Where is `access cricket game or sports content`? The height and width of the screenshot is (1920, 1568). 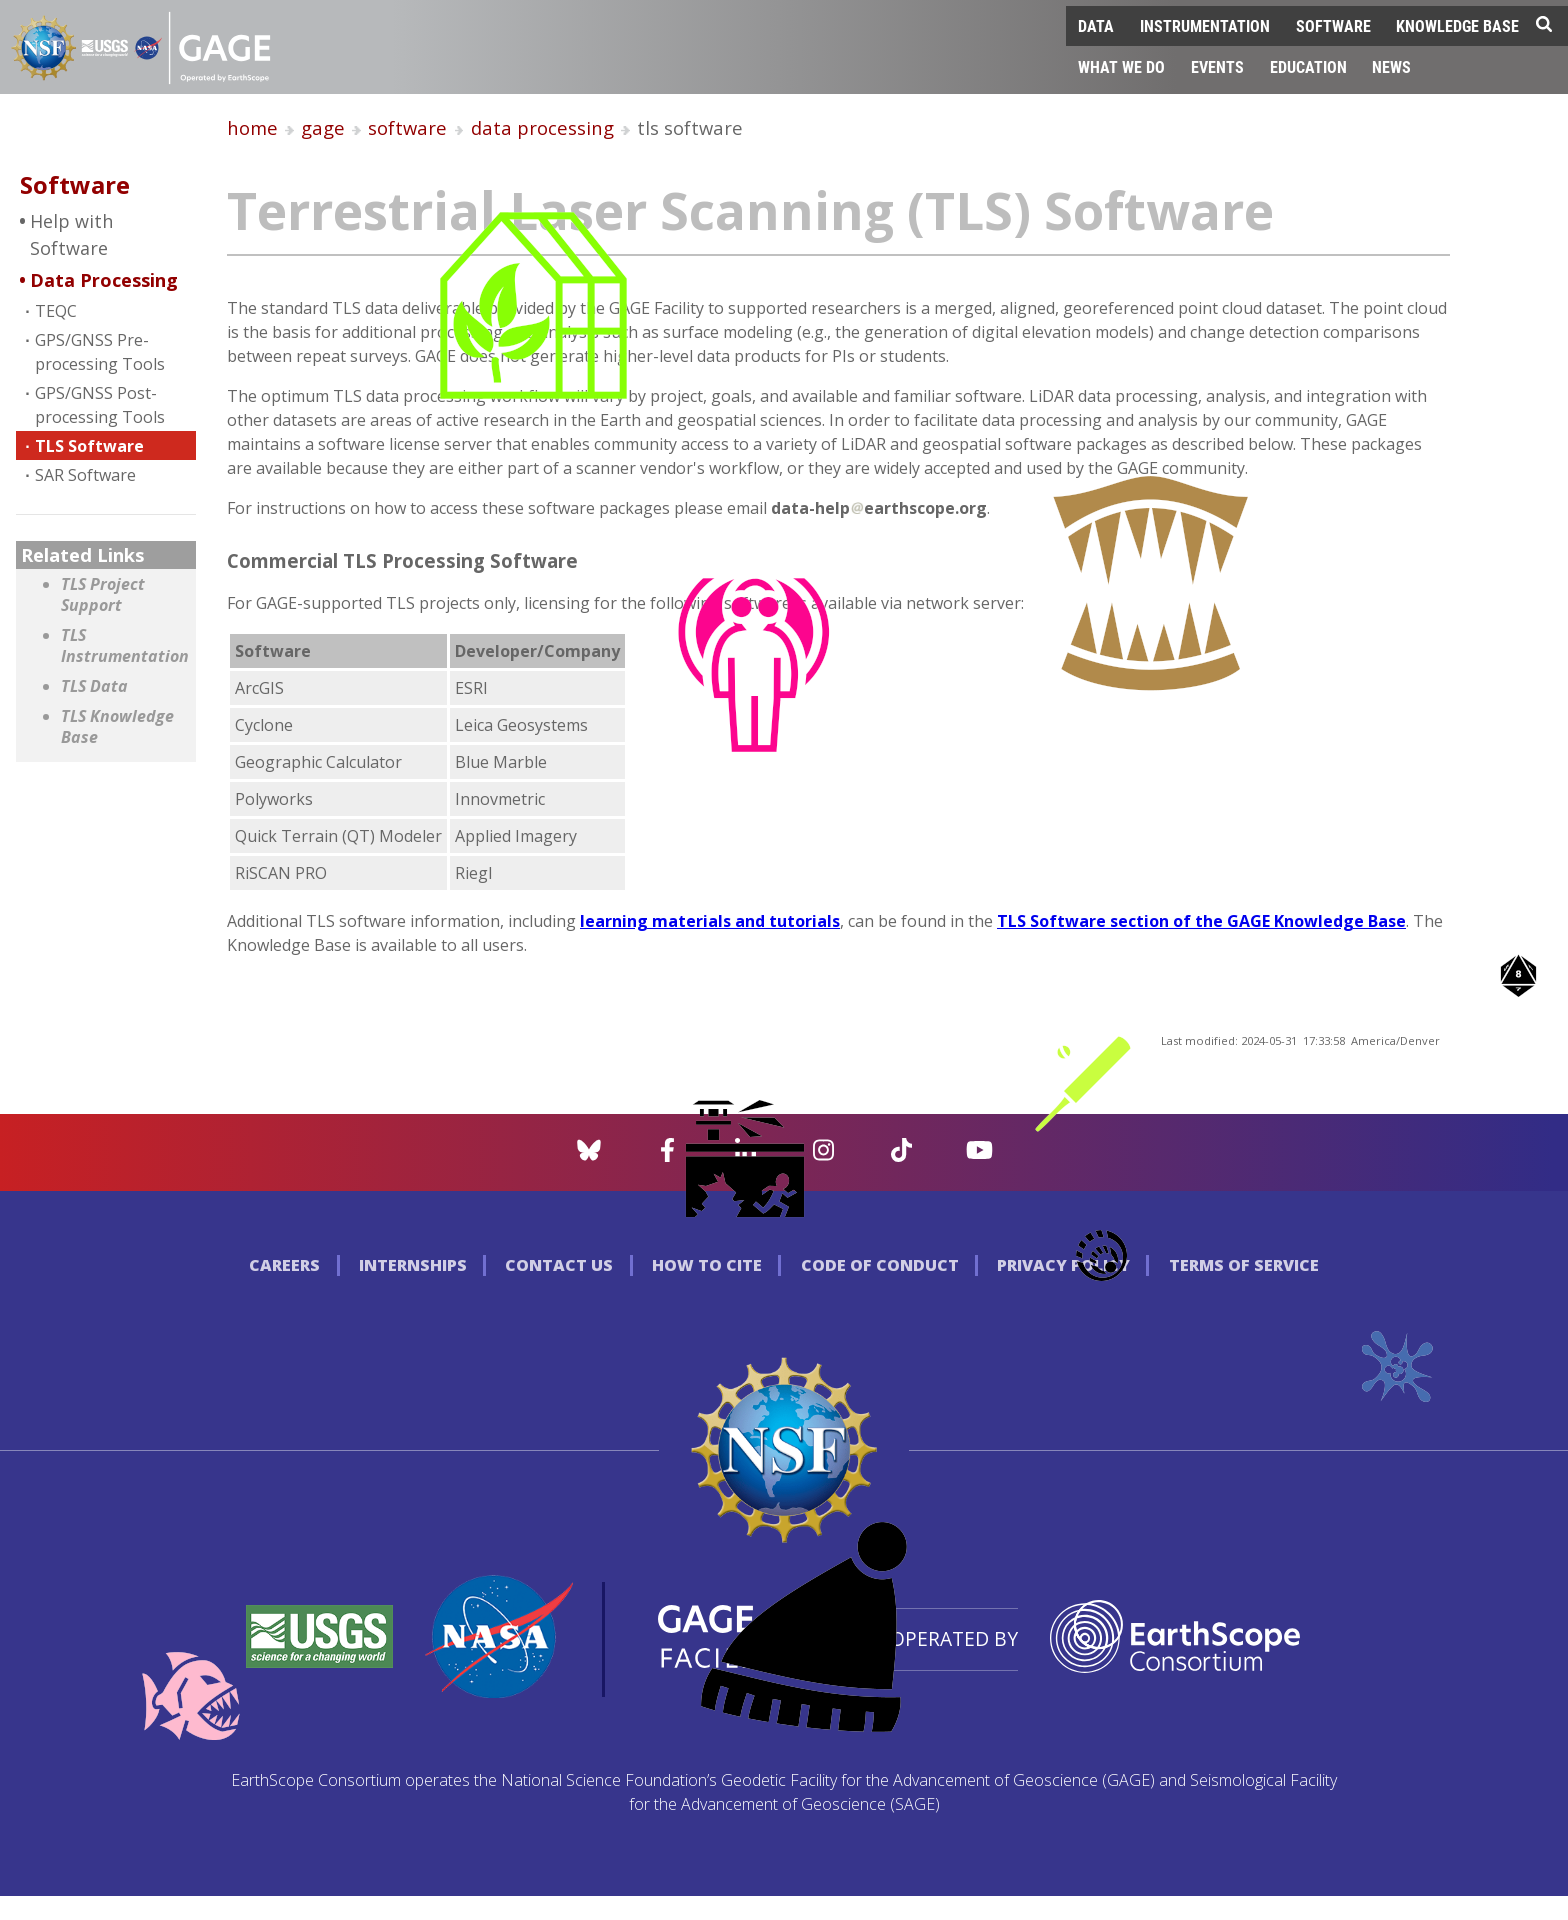 access cricket game or sports content is located at coordinates (1083, 1084).